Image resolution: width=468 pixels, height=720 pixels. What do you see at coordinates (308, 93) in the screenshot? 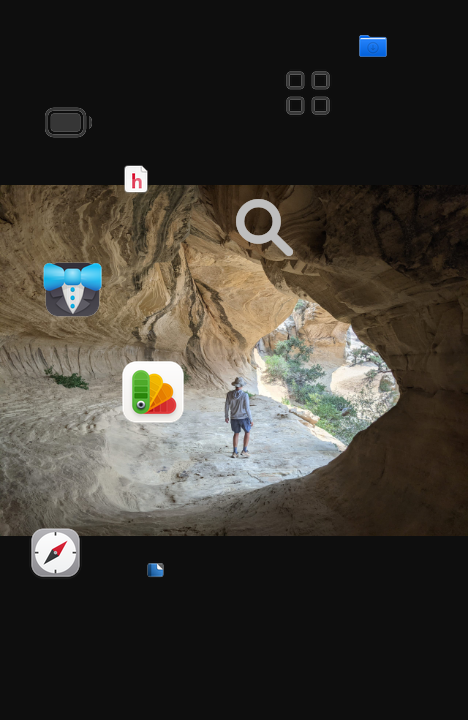
I see `view all applications` at bounding box center [308, 93].